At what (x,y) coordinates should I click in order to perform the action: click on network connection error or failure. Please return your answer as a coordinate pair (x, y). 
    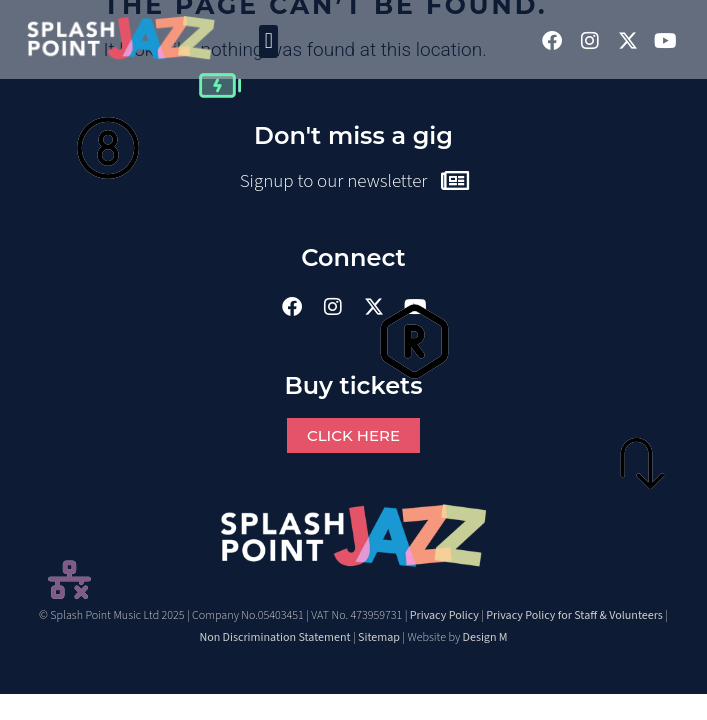
    Looking at the image, I should click on (69, 580).